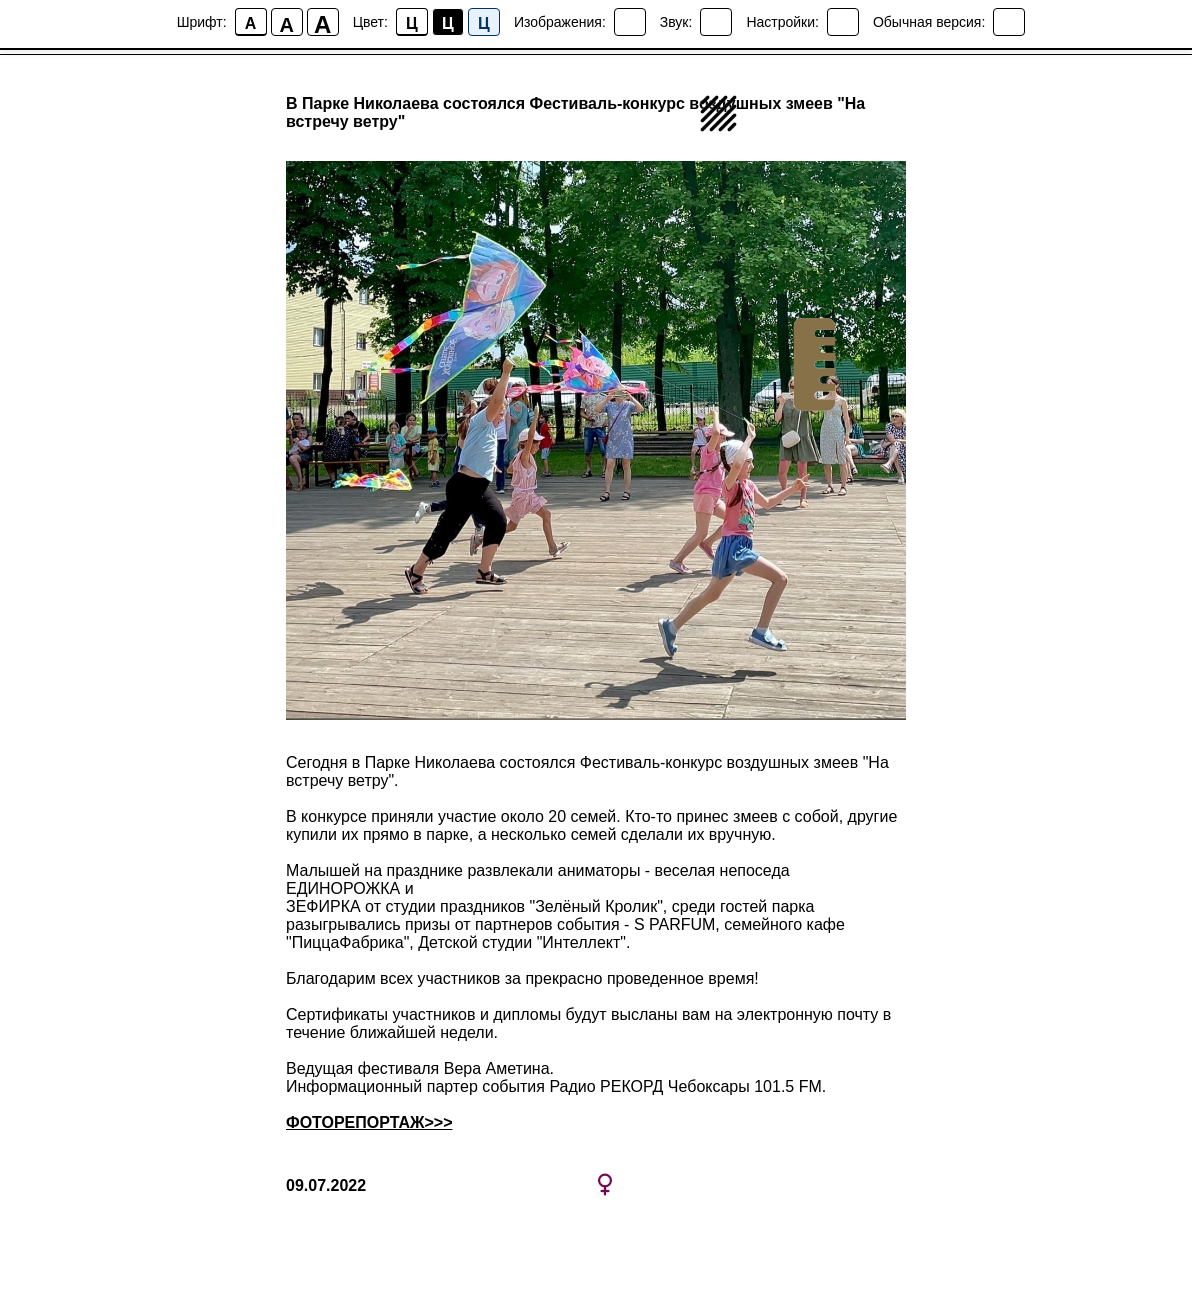 The image size is (1192, 1290). I want to click on apply texture or pattern to selection, so click(718, 113).